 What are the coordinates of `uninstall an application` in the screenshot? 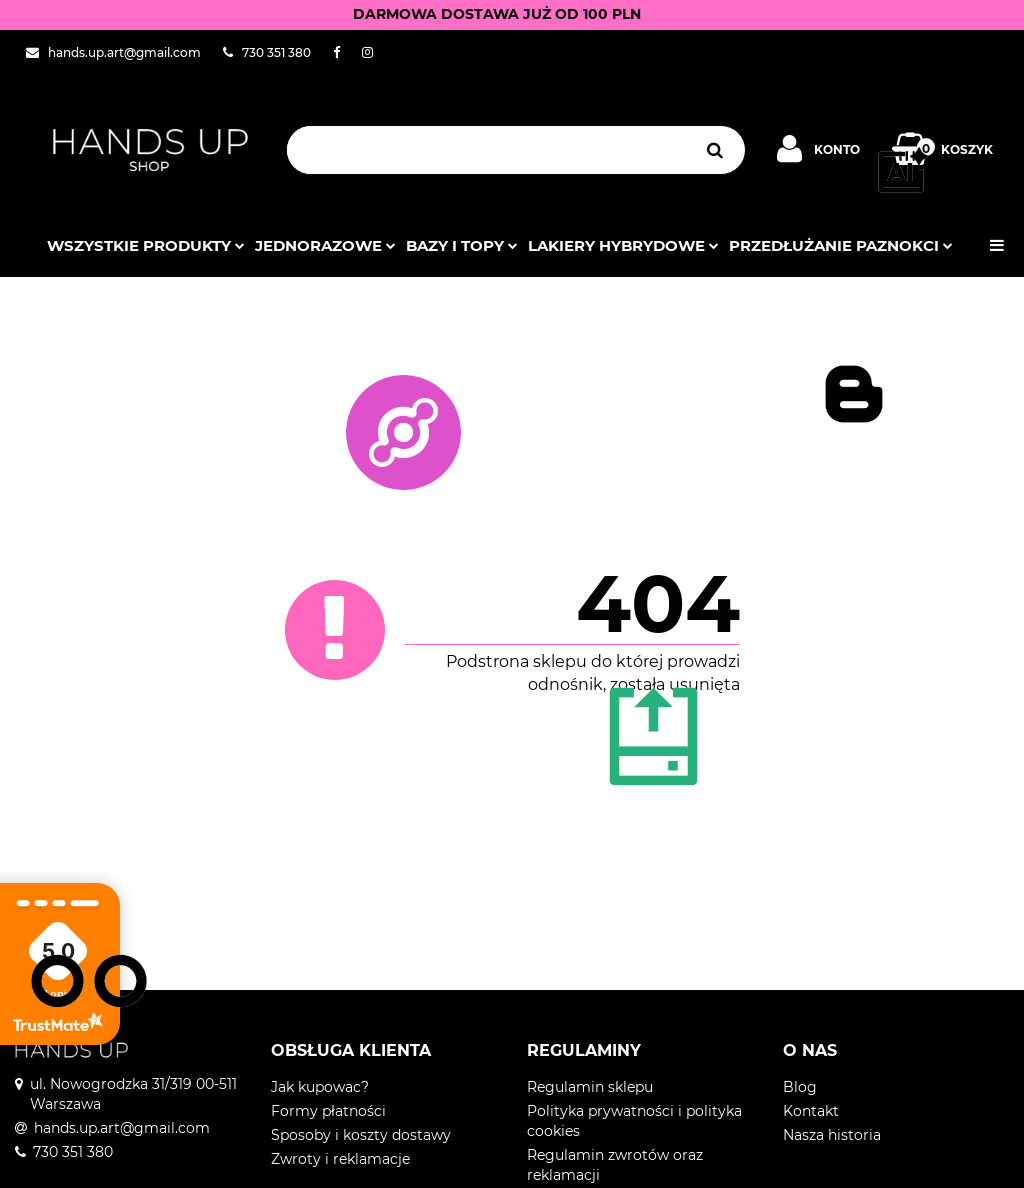 It's located at (653, 736).